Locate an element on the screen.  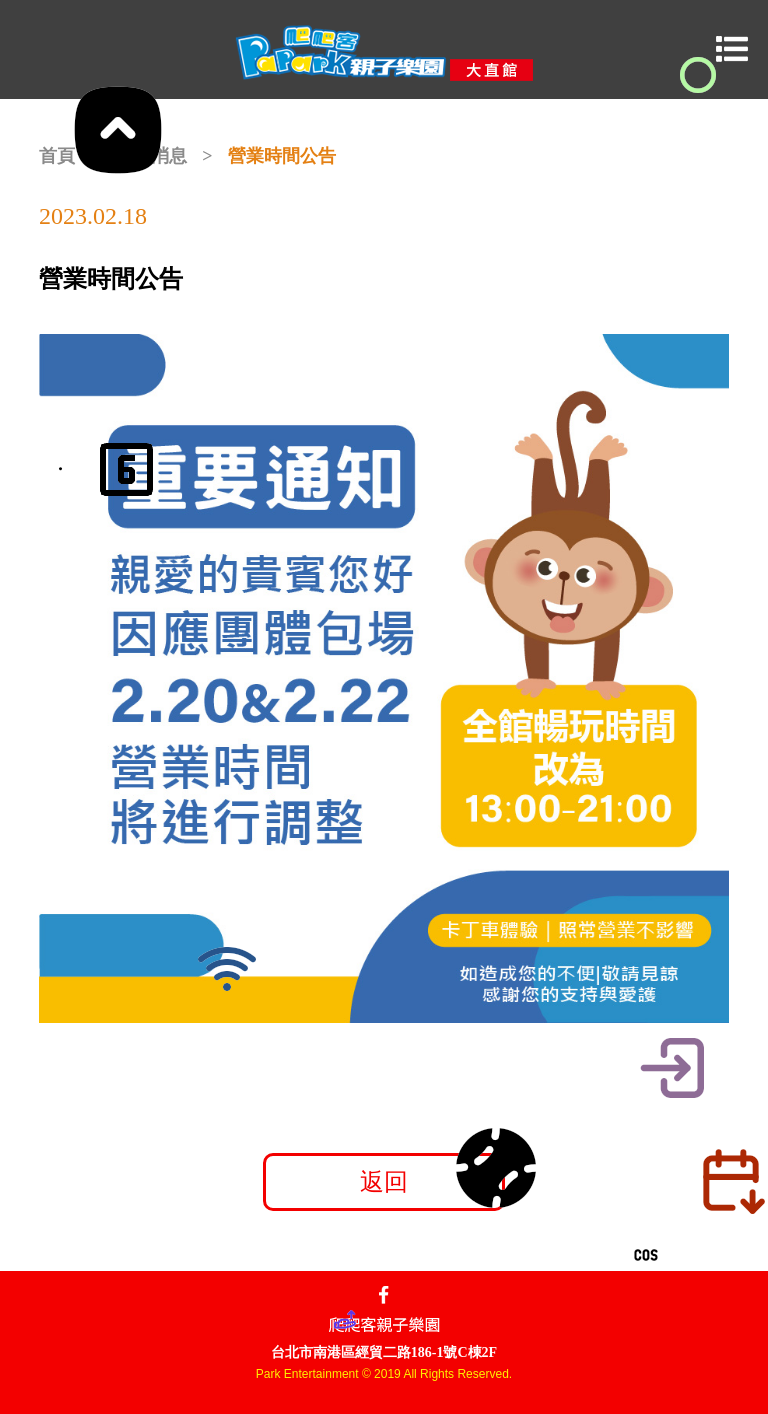
upload or send from your device is located at coordinates (345, 1320).